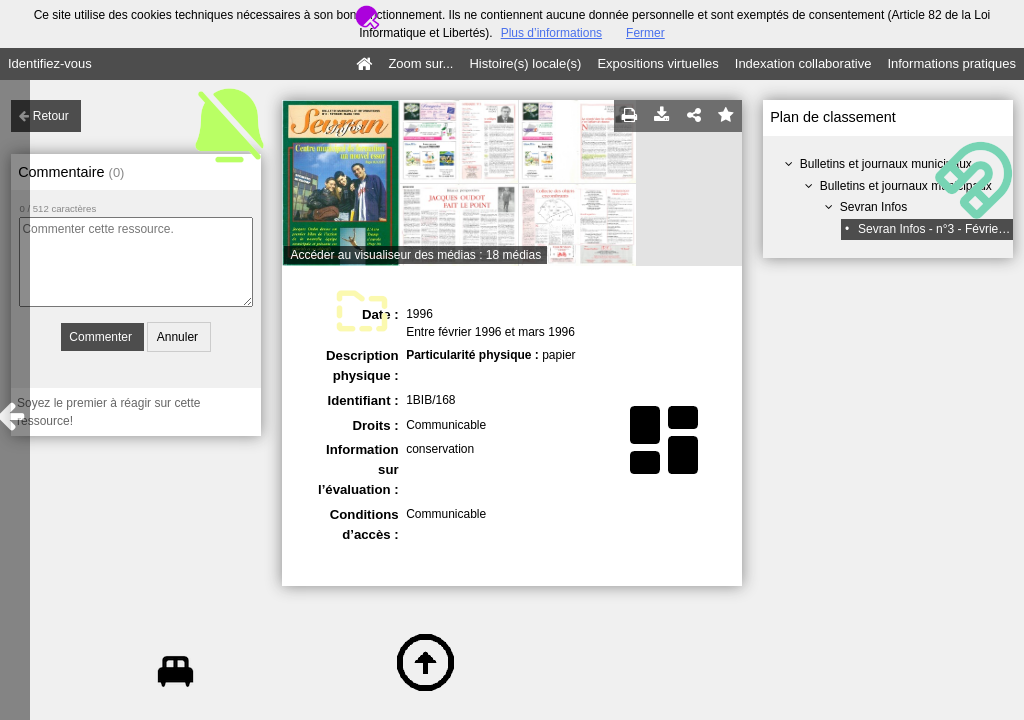 This screenshot has width=1024, height=720. What do you see at coordinates (229, 125) in the screenshot?
I see `mute notifications` at bounding box center [229, 125].